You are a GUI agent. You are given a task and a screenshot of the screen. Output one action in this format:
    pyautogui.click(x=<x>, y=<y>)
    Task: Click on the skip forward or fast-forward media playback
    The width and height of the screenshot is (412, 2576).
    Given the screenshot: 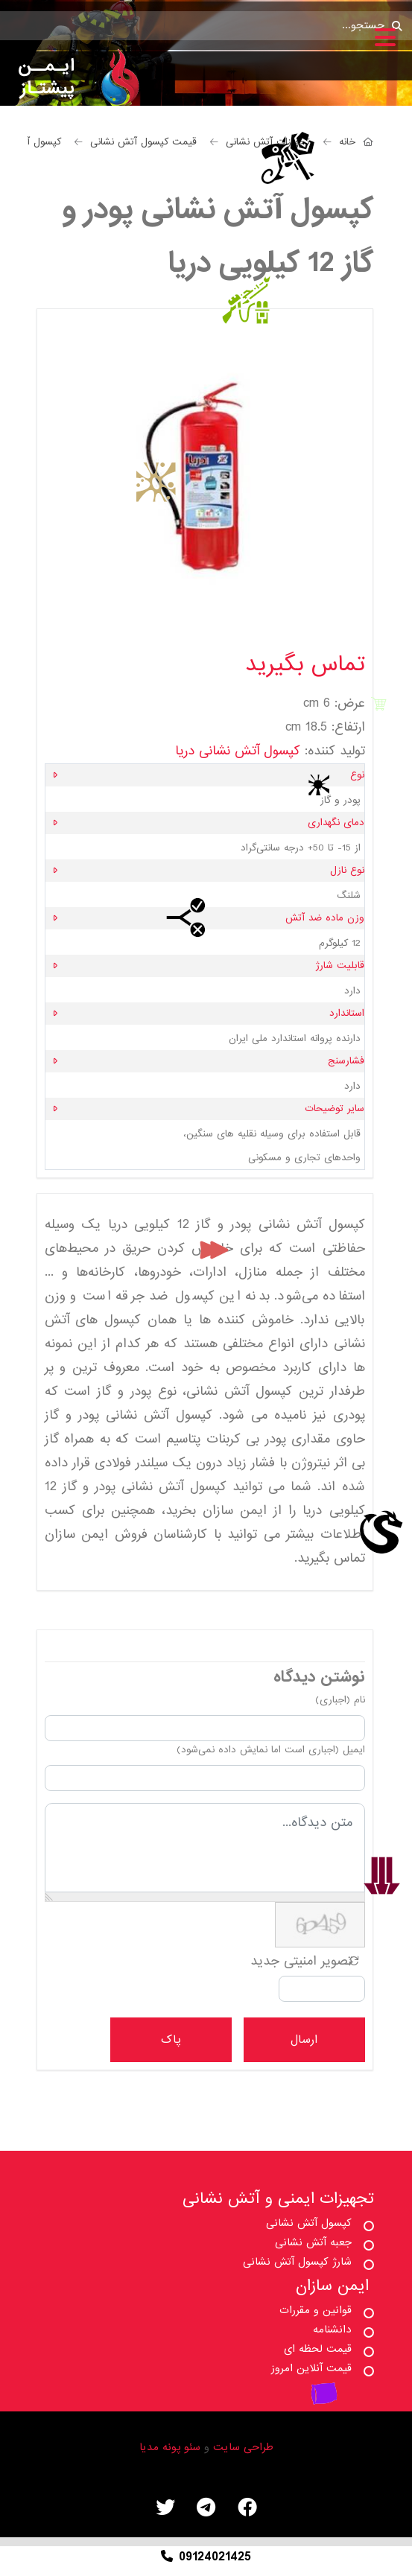 What is the action you would take?
    pyautogui.click(x=214, y=1250)
    